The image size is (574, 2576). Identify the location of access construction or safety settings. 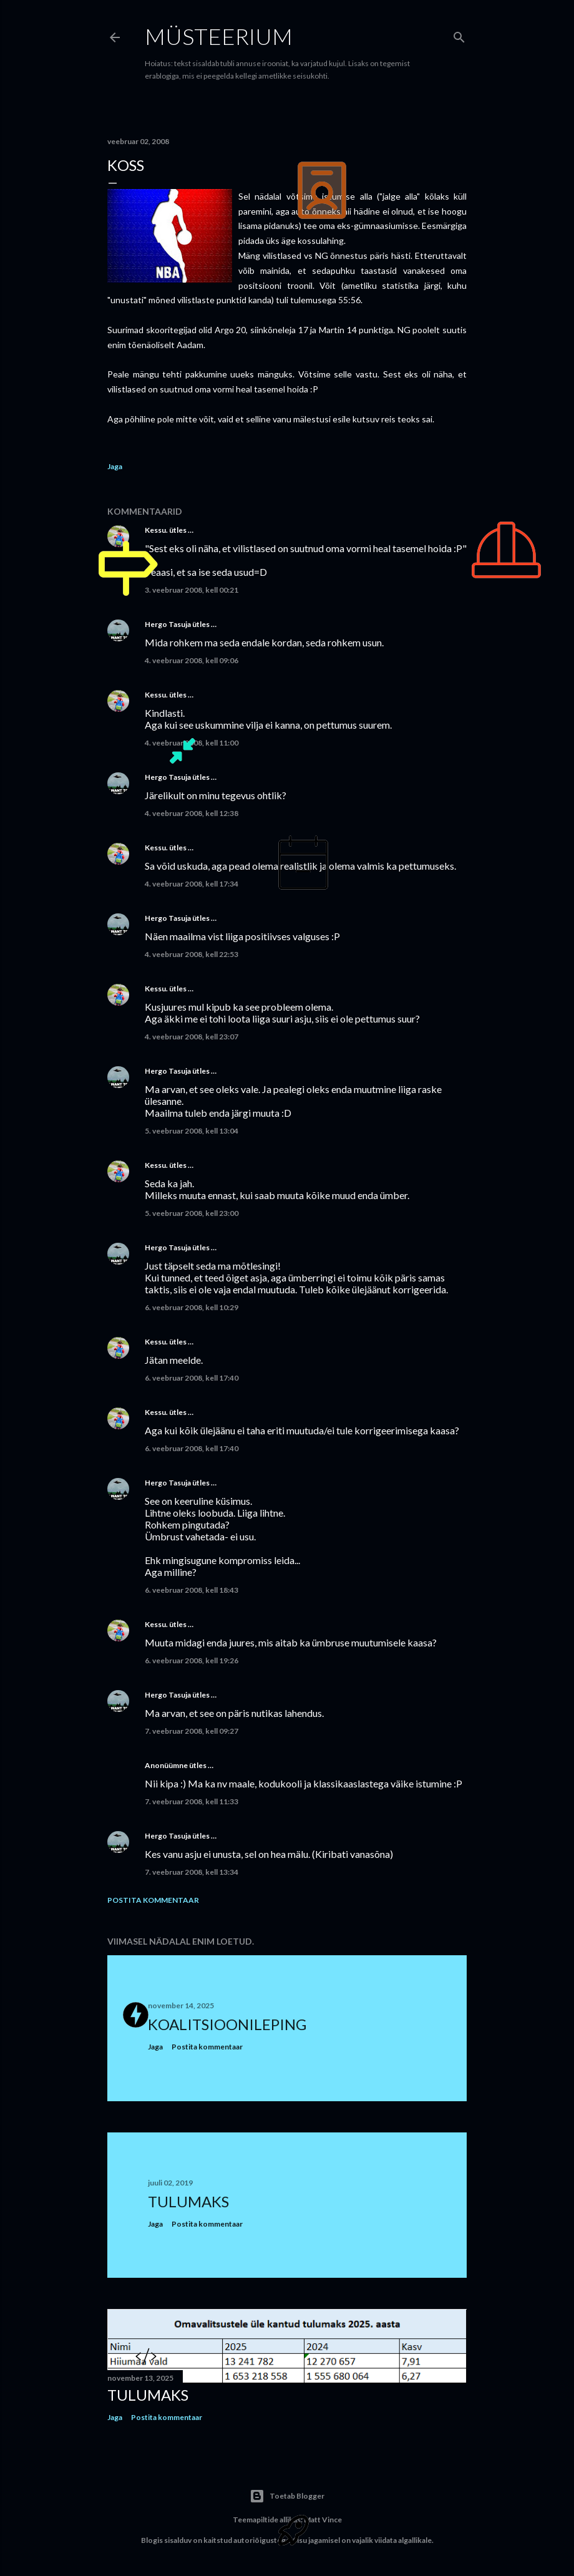
(506, 553).